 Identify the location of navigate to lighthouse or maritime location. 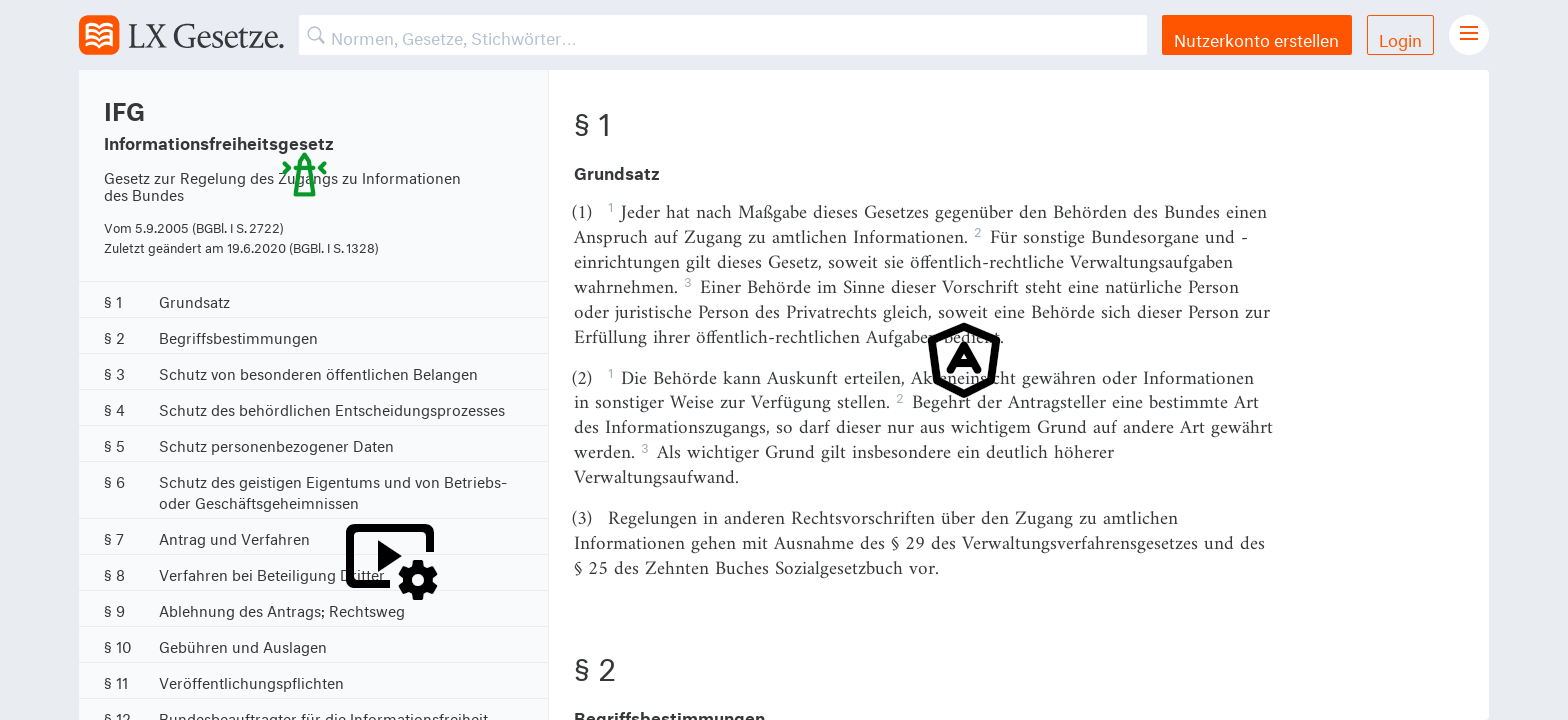
(304, 174).